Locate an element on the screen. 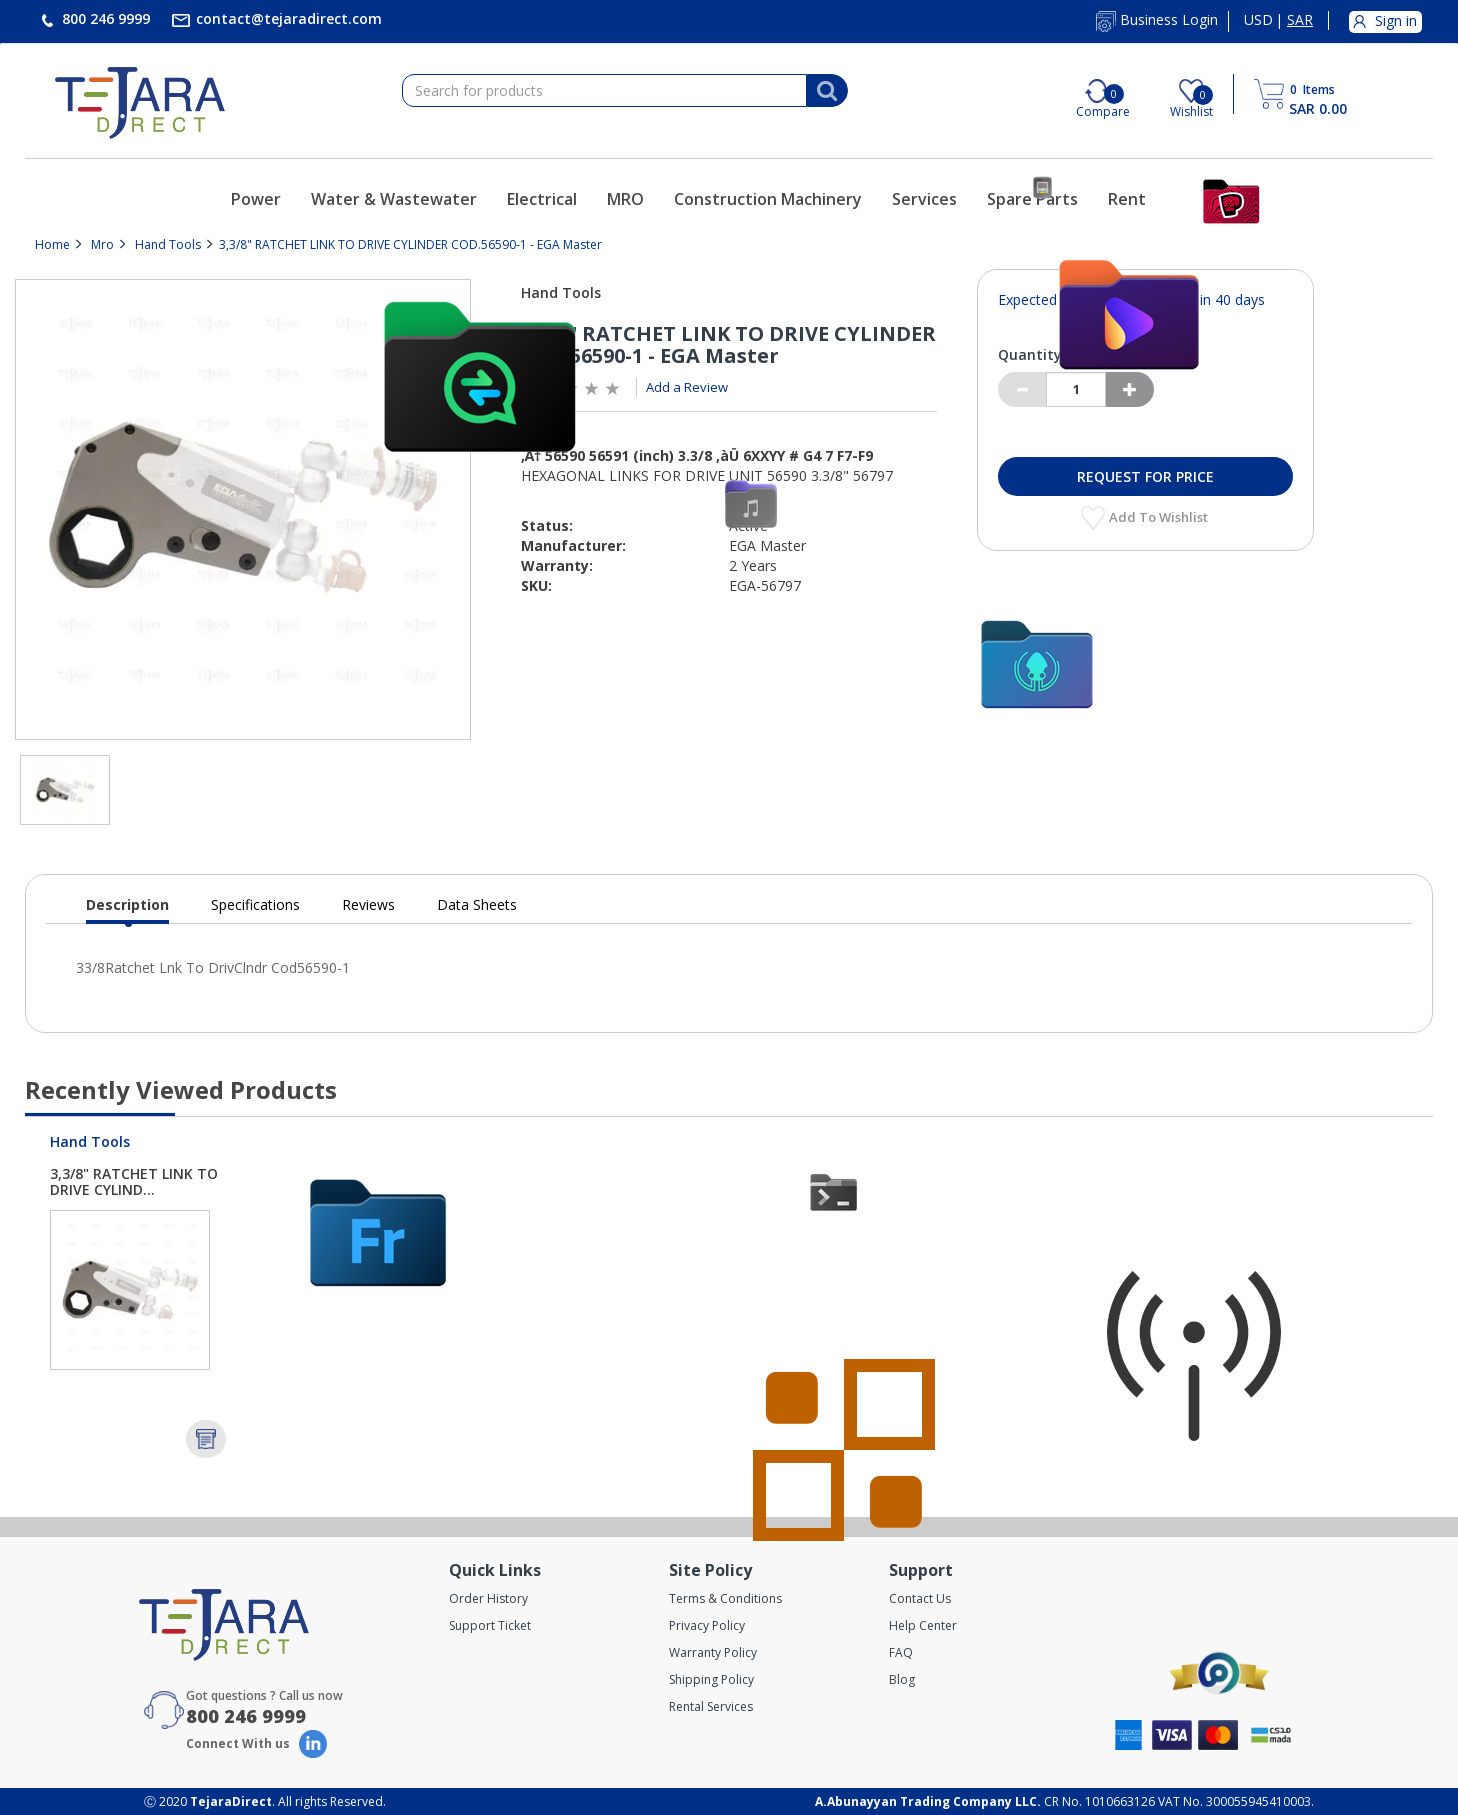  nintendo 64 rom file is located at coordinates (1042, 187).